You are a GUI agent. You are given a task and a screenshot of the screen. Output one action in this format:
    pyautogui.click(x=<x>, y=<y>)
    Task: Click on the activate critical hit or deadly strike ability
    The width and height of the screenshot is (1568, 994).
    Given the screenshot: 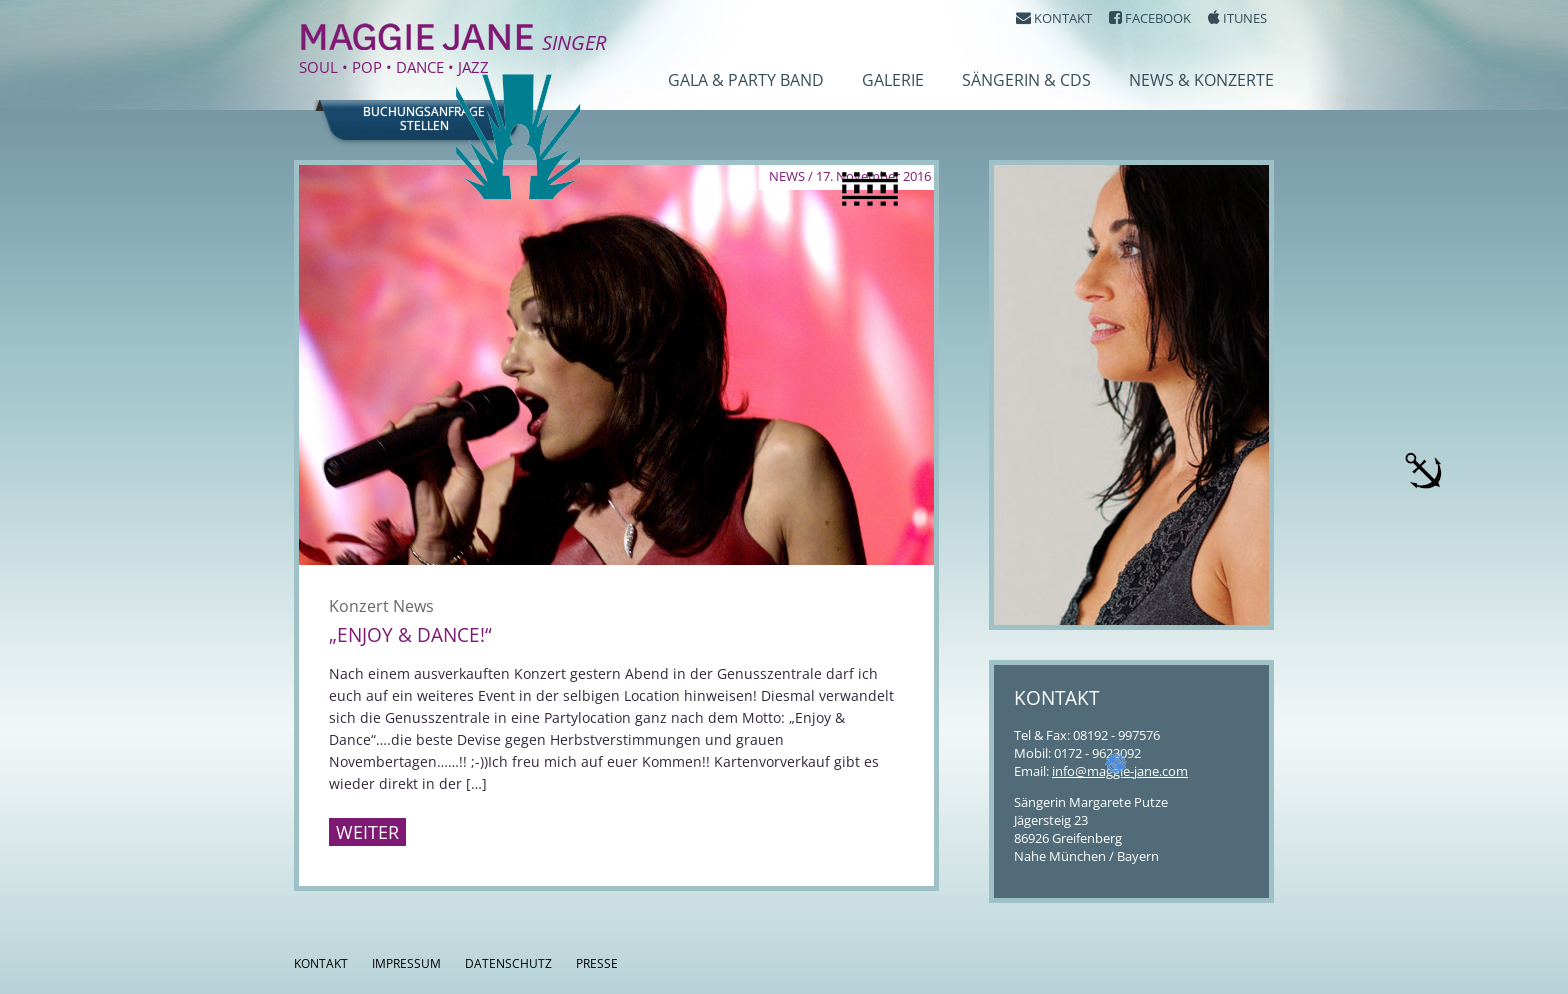 What is the action you would take?
    pyautogui.click(x=518, y=137)
    